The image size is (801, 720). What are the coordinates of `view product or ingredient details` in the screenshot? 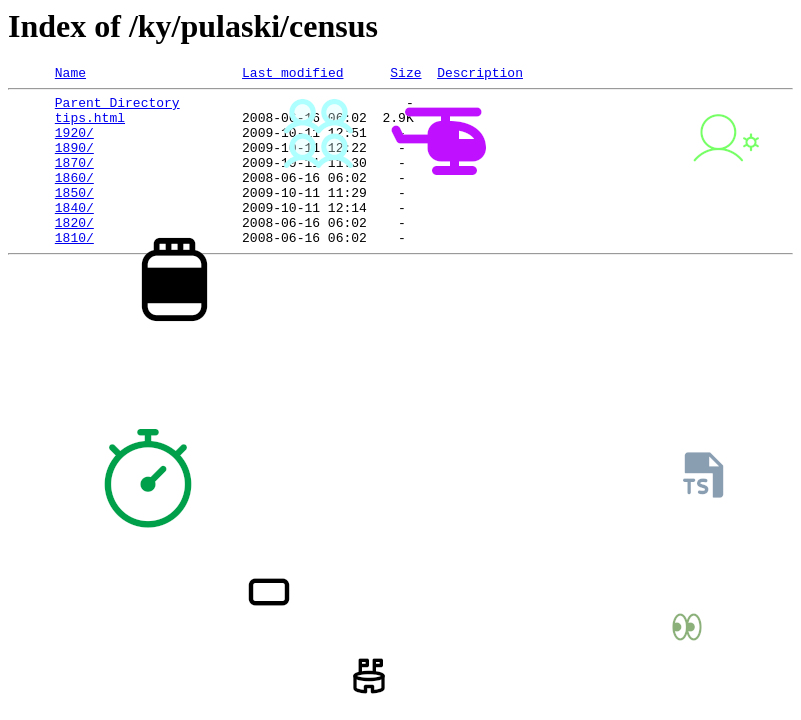 It's located at (174, 279).